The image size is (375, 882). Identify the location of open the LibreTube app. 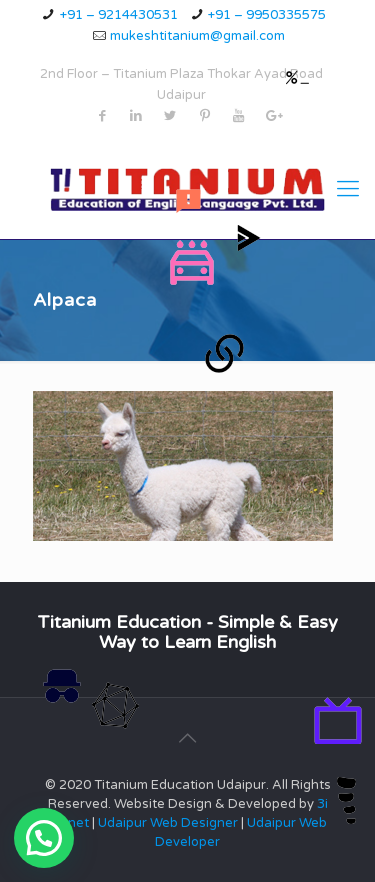
(249, 238).